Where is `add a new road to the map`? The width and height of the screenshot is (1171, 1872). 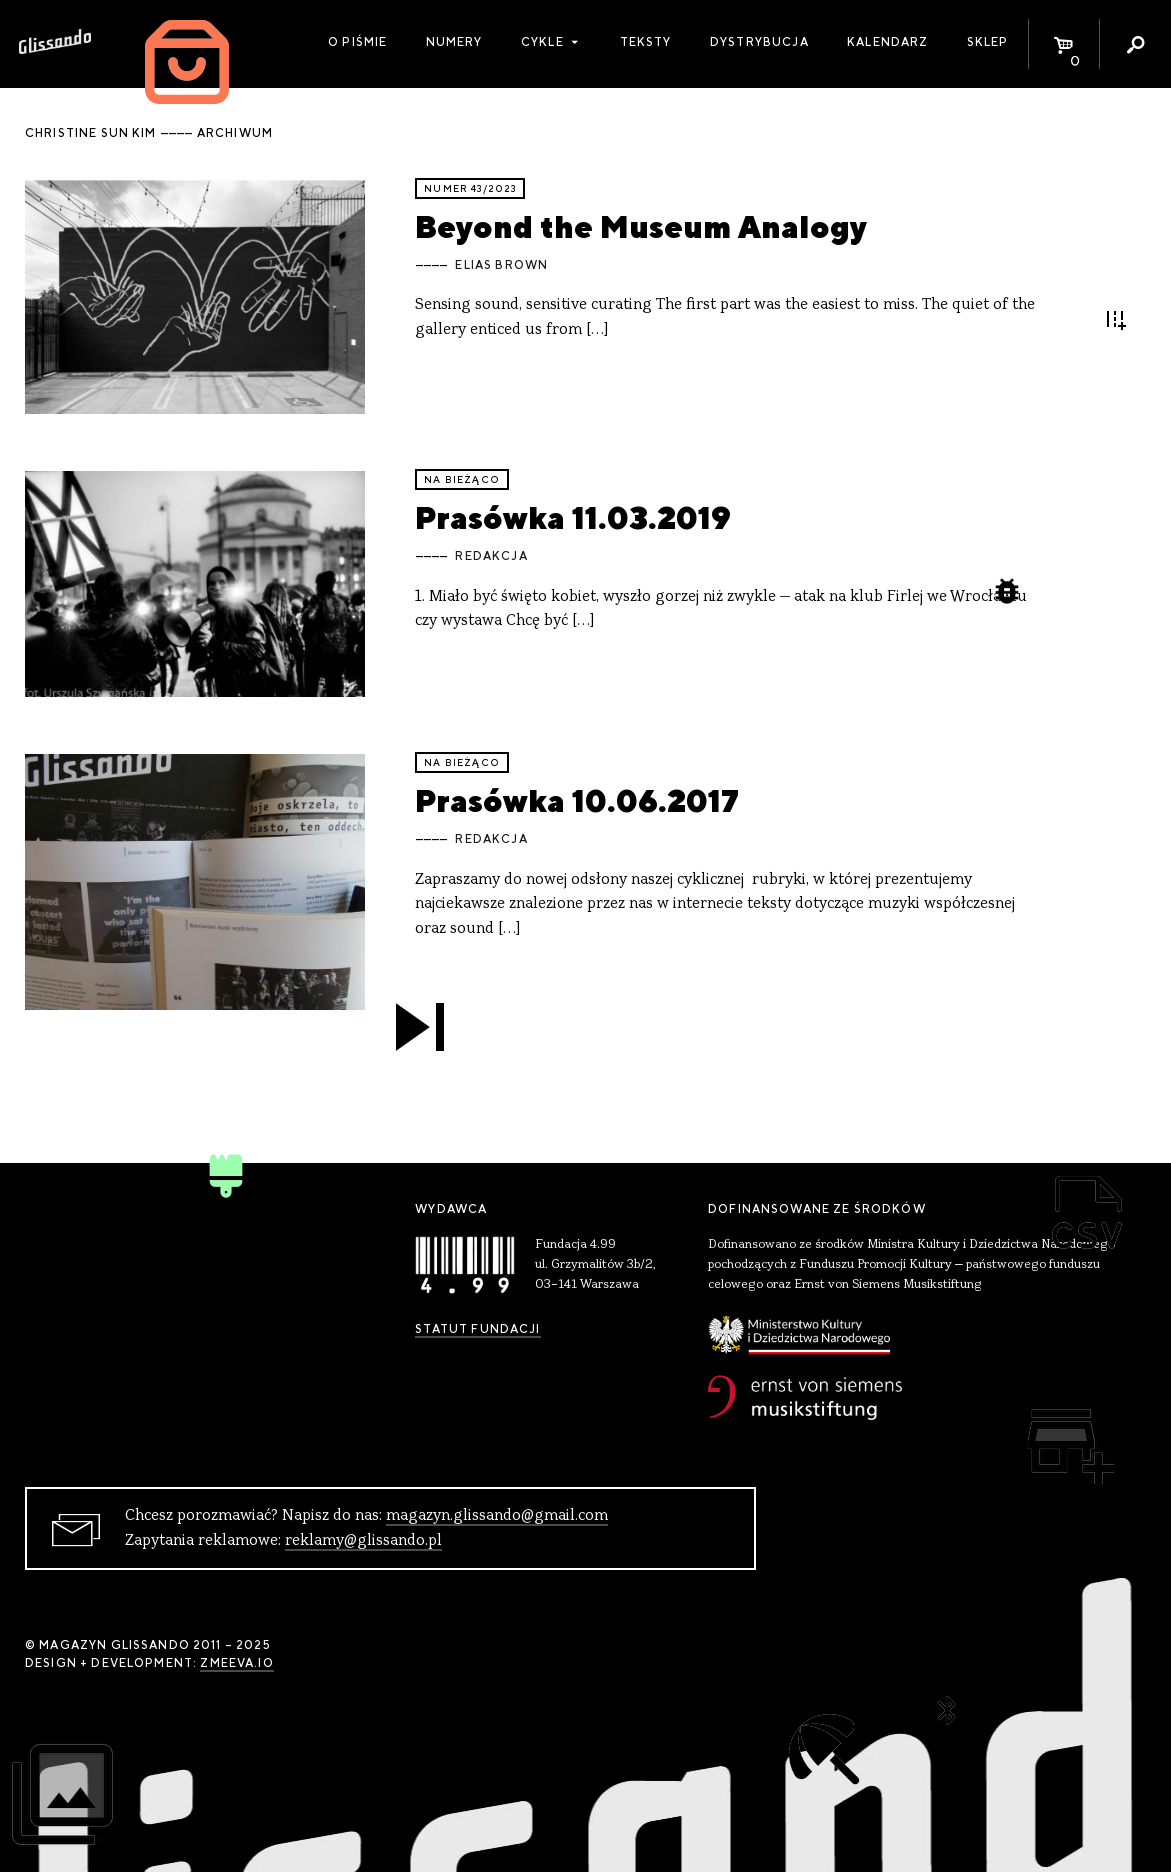
add a new road to the map is located at coordinates (1115, 319).